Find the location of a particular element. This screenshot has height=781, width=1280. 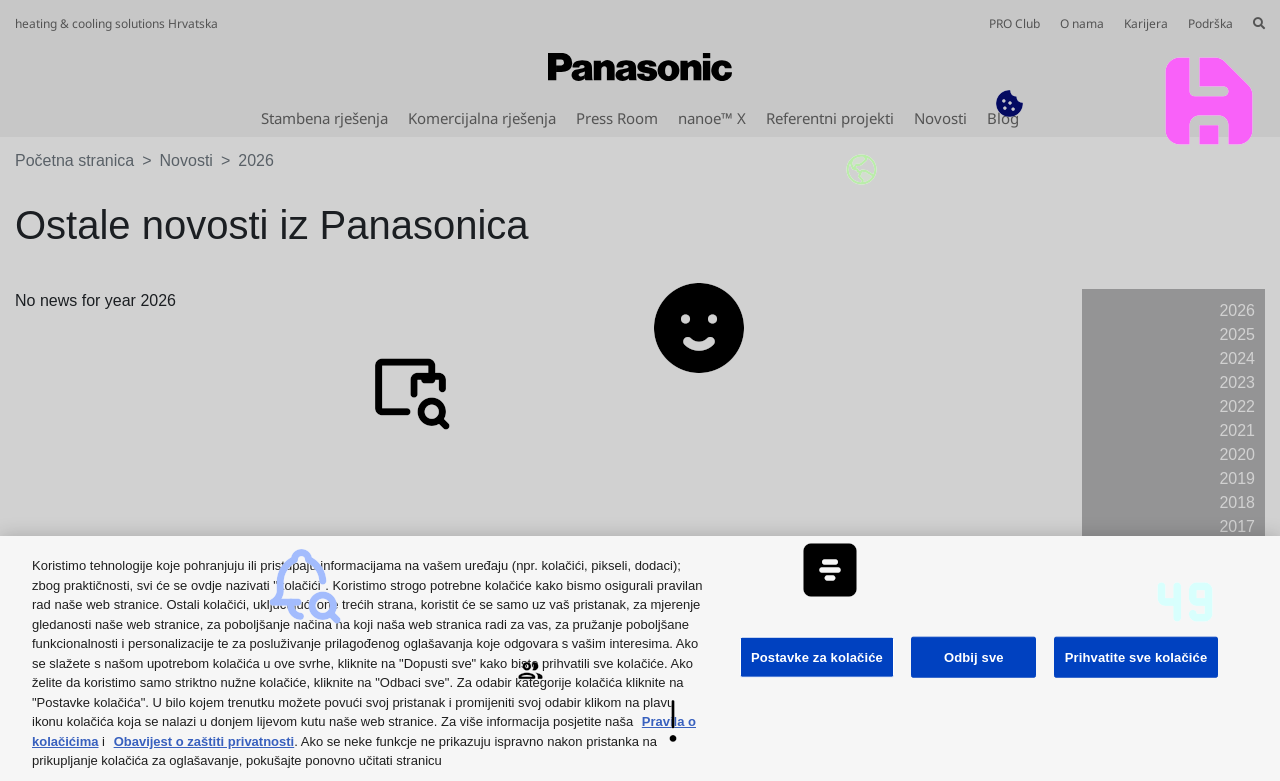

search through your notifications is located at coordinates (301, 584).